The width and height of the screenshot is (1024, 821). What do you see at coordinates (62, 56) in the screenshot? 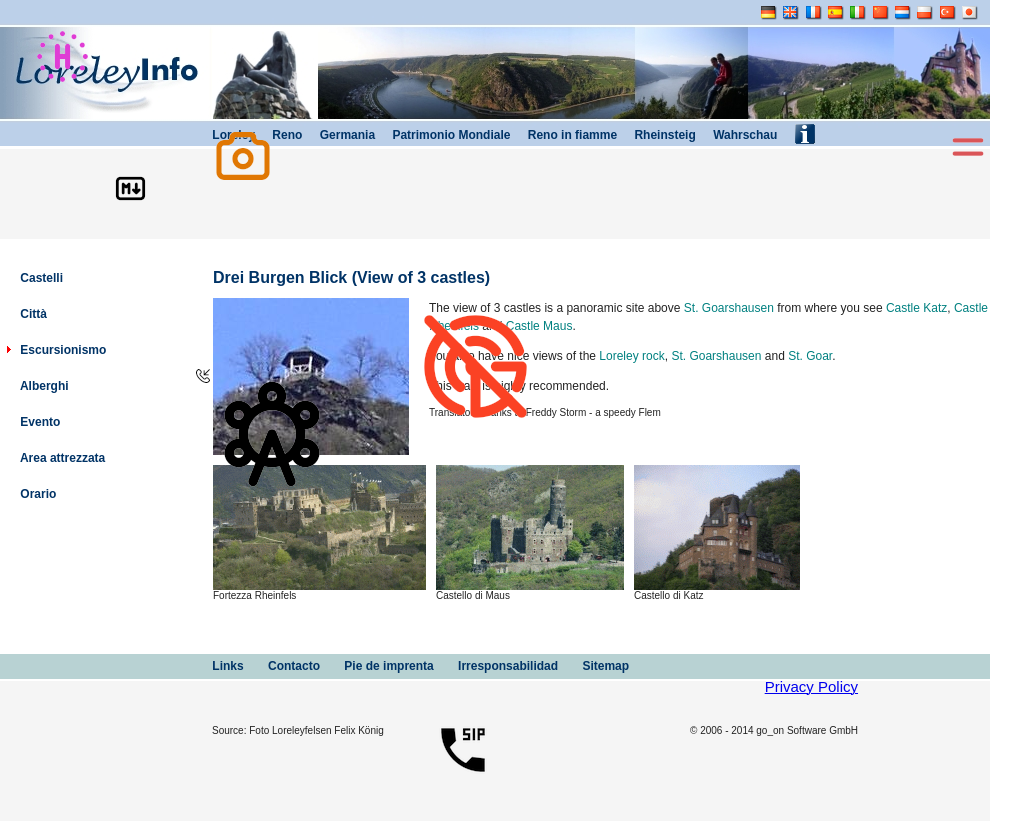
I see `indicates a pending or in-progress hospital/health service` at bounding box center [62, 56].